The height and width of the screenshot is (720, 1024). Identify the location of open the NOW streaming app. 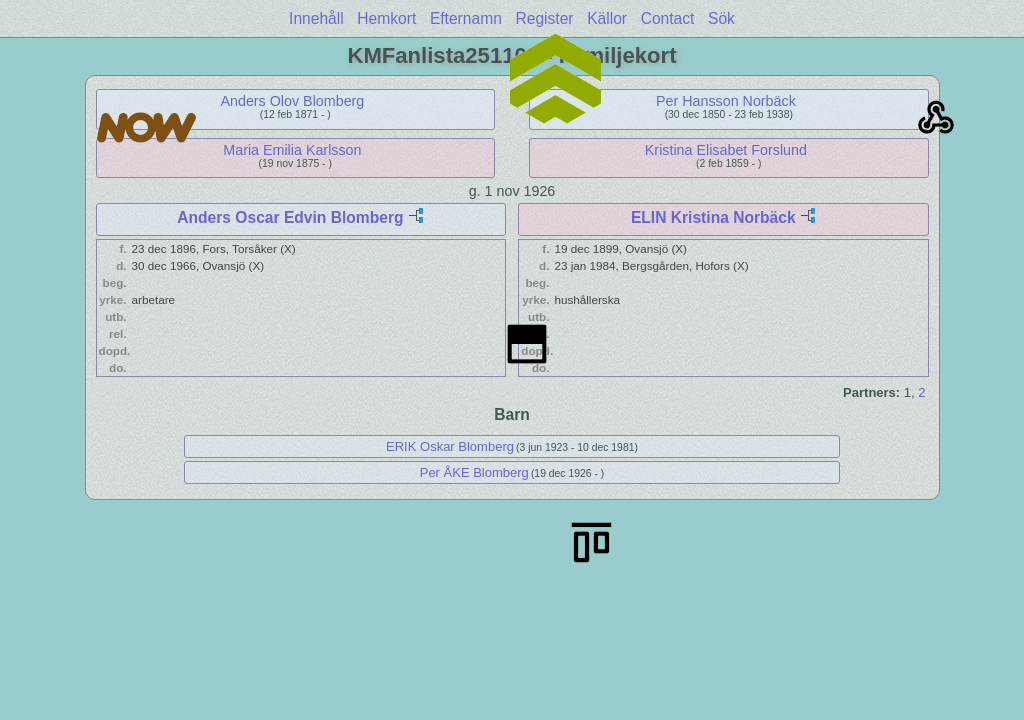
(146, 127).